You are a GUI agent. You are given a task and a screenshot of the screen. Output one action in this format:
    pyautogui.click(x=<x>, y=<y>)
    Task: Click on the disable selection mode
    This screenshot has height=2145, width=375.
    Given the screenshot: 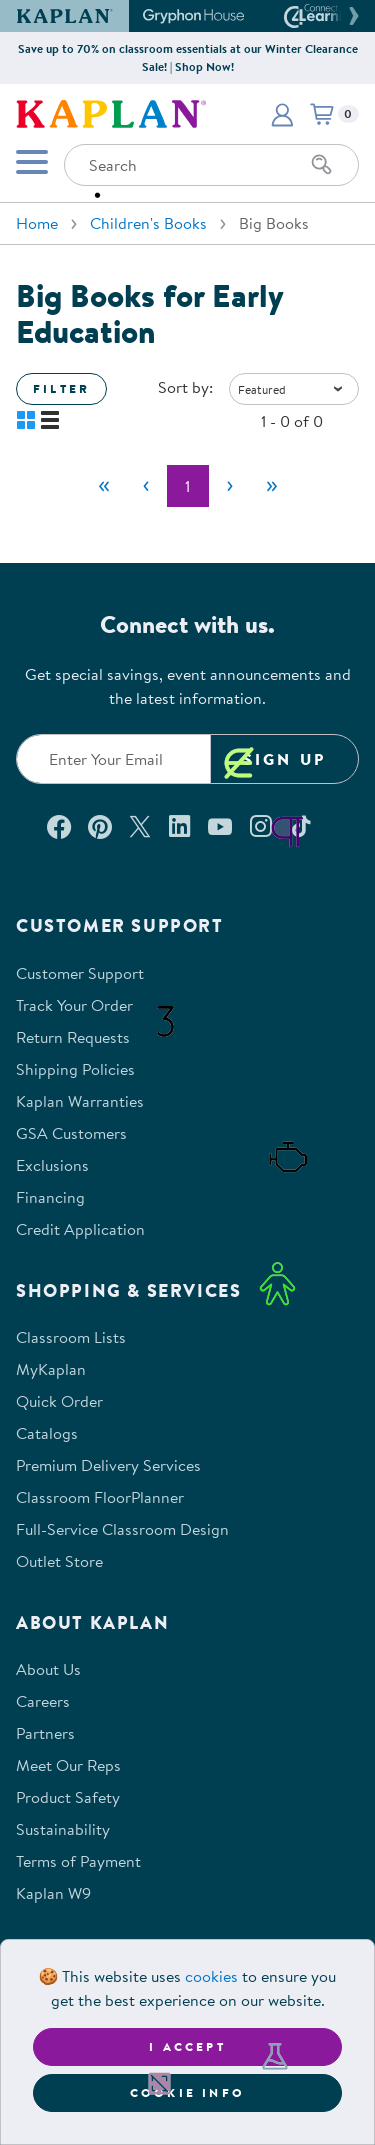 What is the action you would take?
    pyautogui.click(x=159, y=2083)
    